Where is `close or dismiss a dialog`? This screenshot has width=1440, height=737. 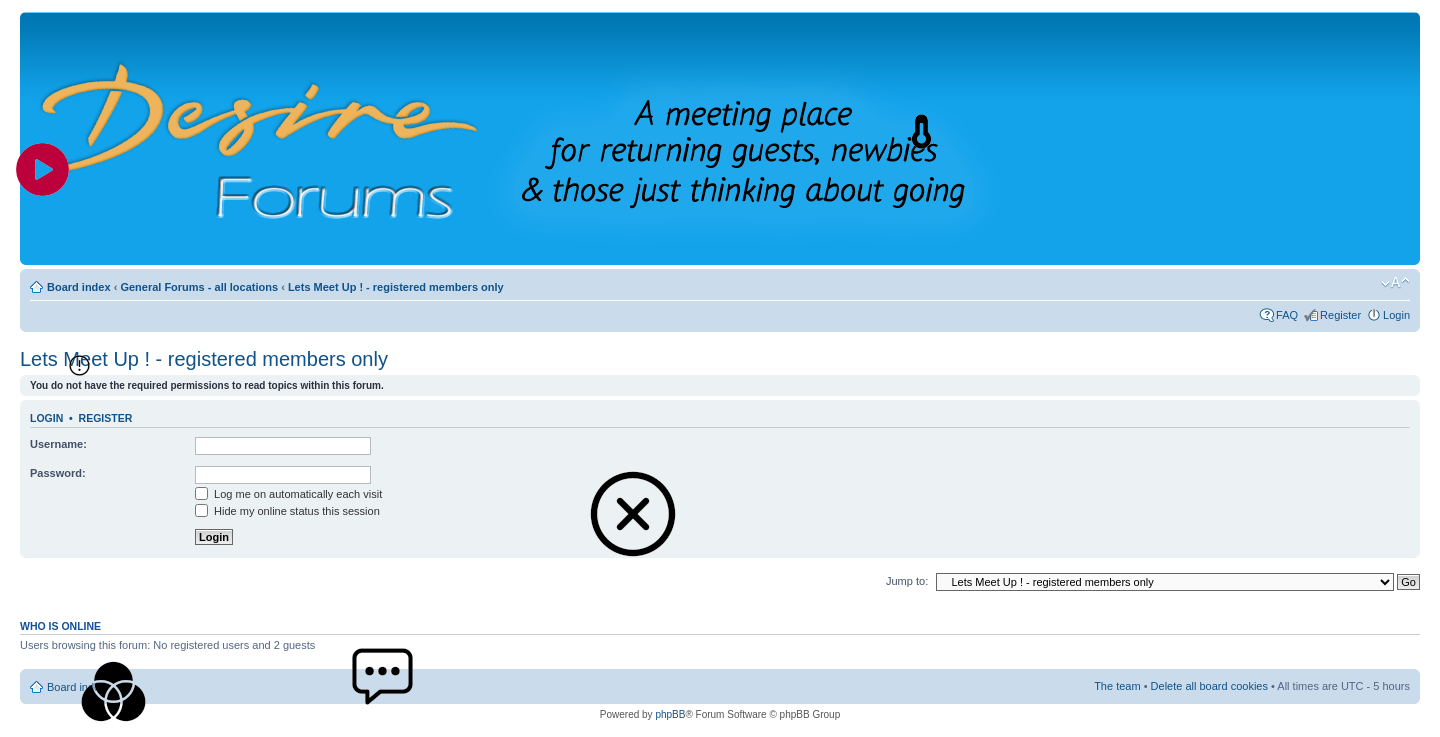
close or dismiss a dialog is located at coordinates (633, 514).